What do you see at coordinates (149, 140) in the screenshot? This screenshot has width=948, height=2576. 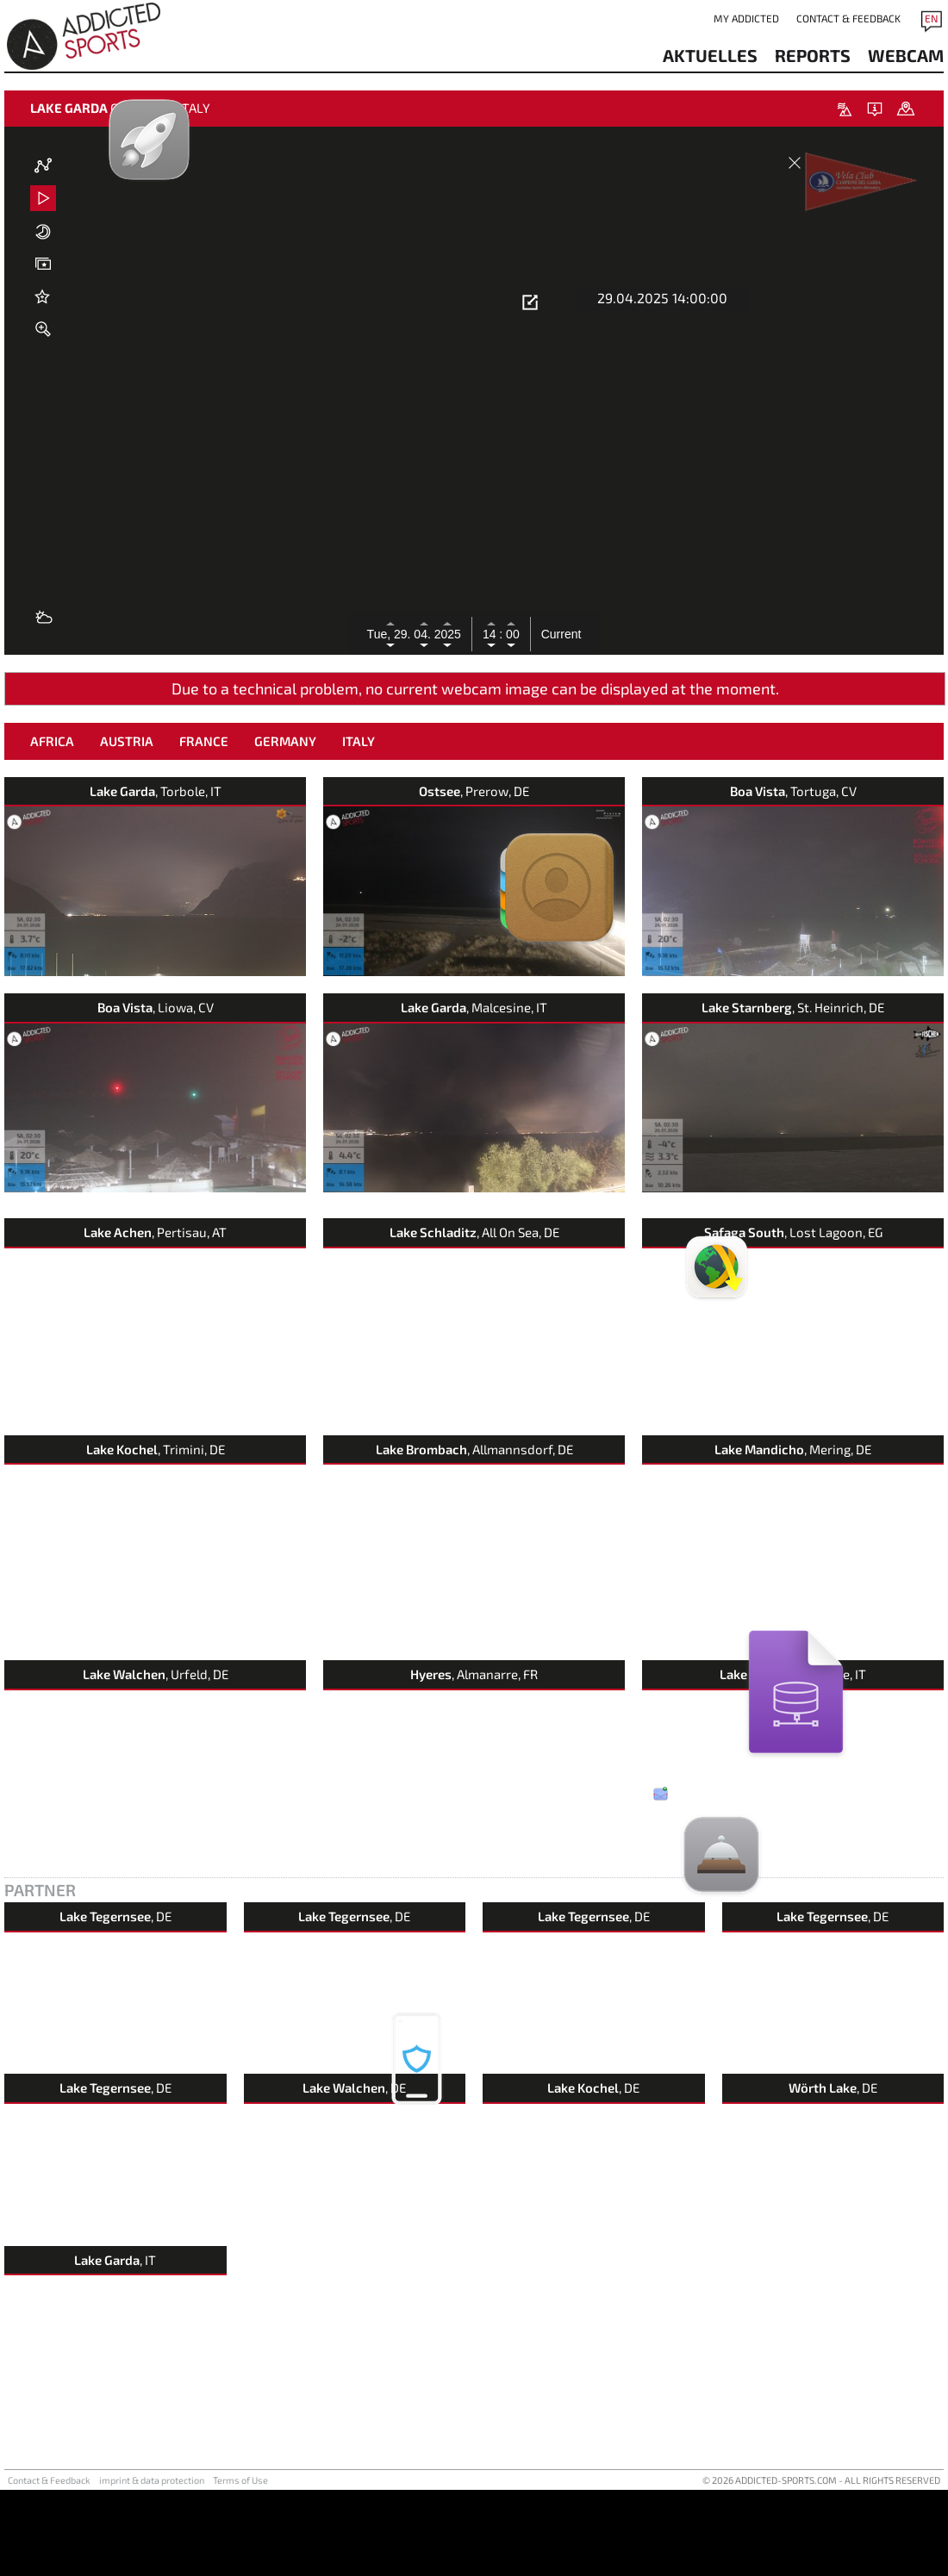 I see `open the games app or game center` at bounding box center [149, 140].